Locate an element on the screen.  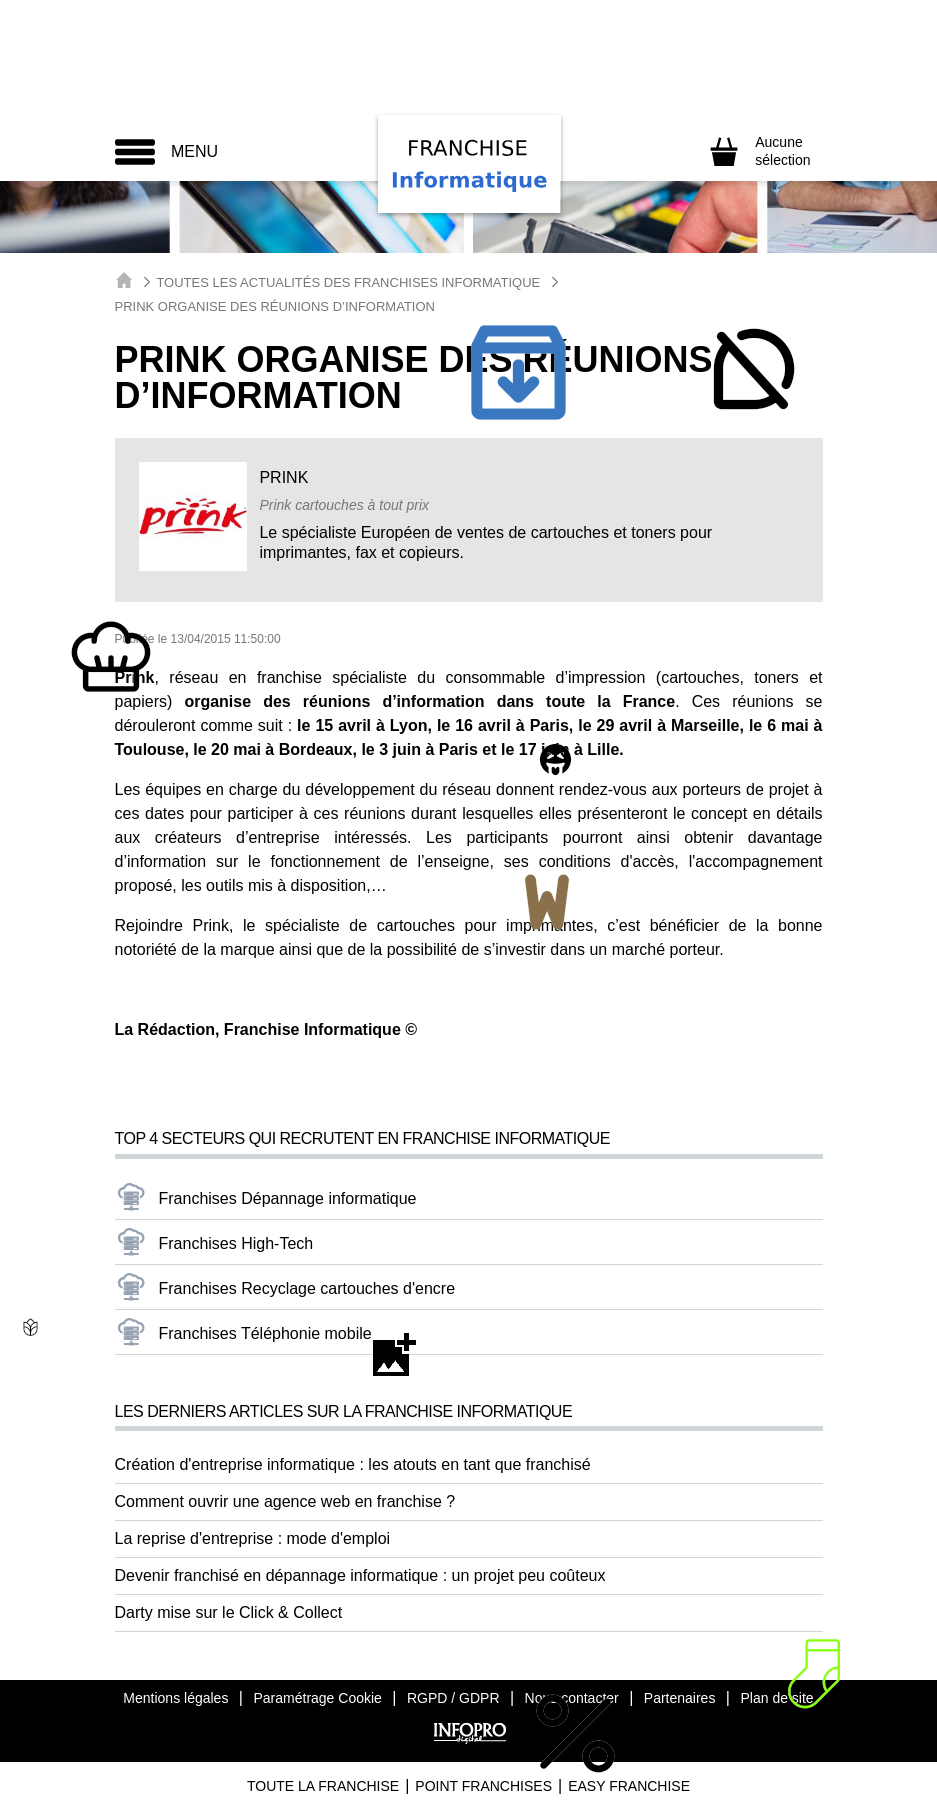
react with a laughing face emoji is located at coordinates (555, 759).